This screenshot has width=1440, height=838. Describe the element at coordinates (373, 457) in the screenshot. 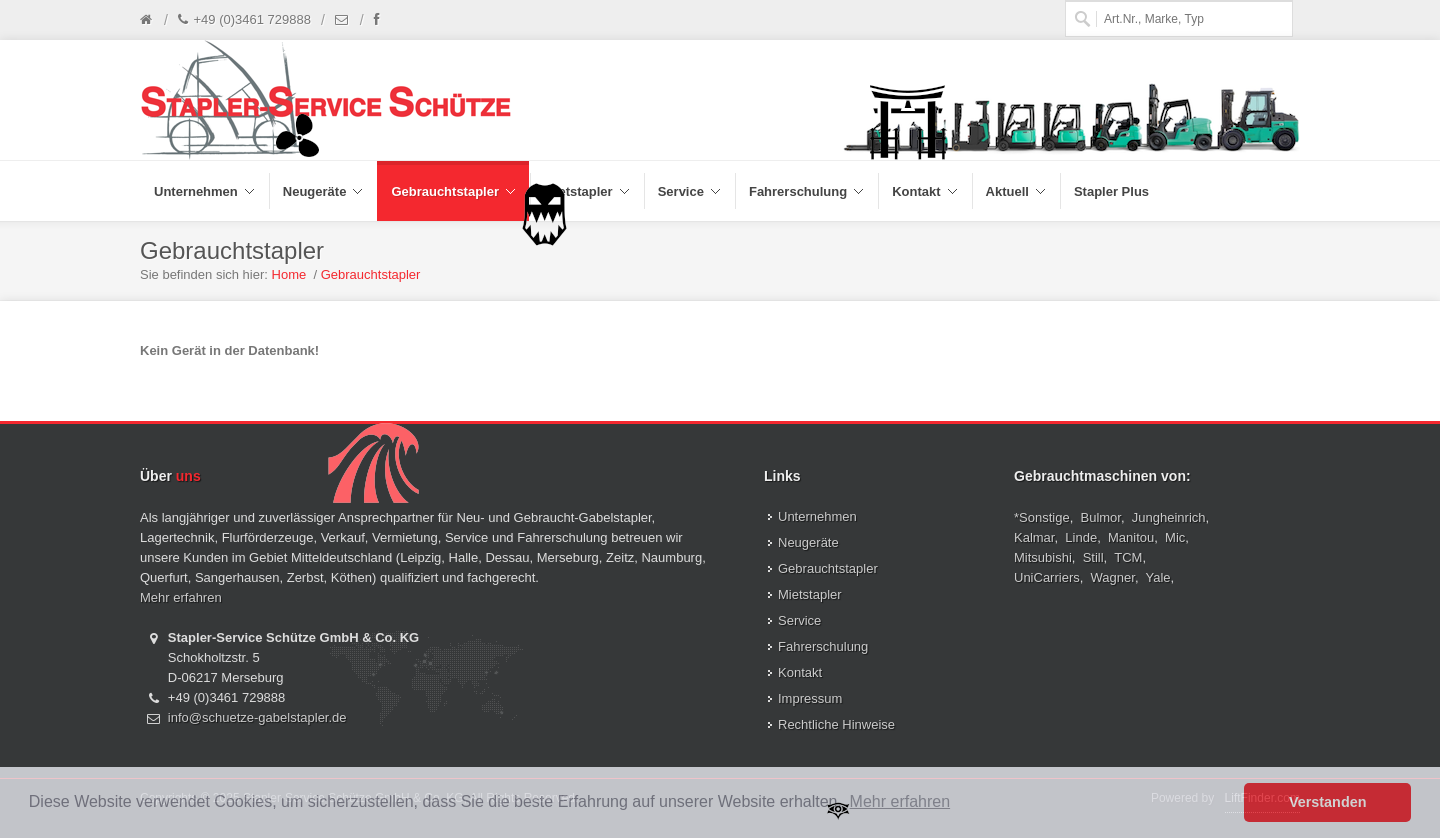

I see `indicates ocean or water-related content` at that location.